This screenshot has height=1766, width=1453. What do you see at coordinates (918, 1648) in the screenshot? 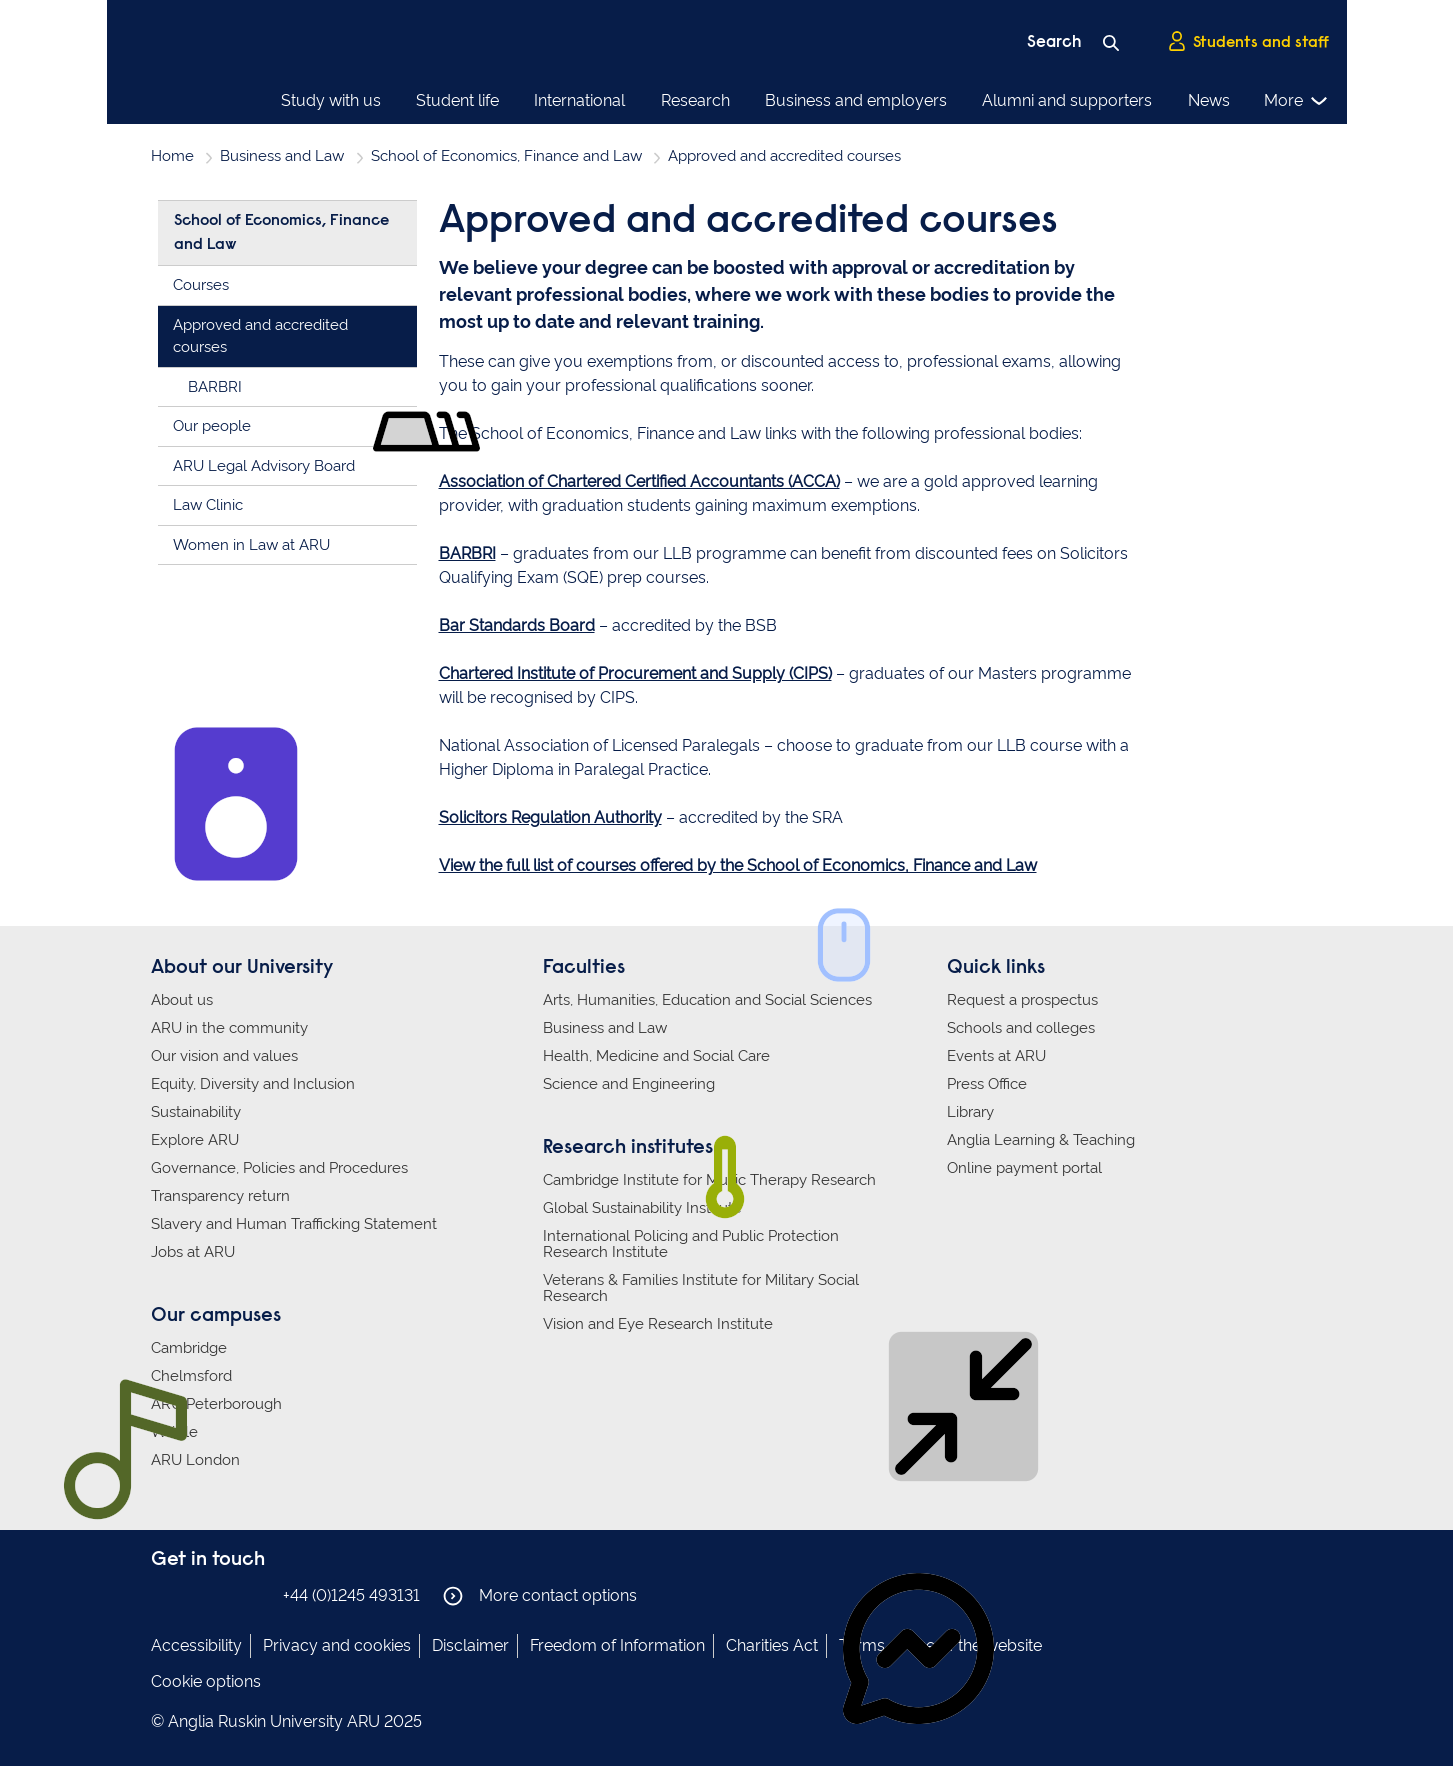
I see `open Facebook Messenger app` at bounding box center [918, 1648].